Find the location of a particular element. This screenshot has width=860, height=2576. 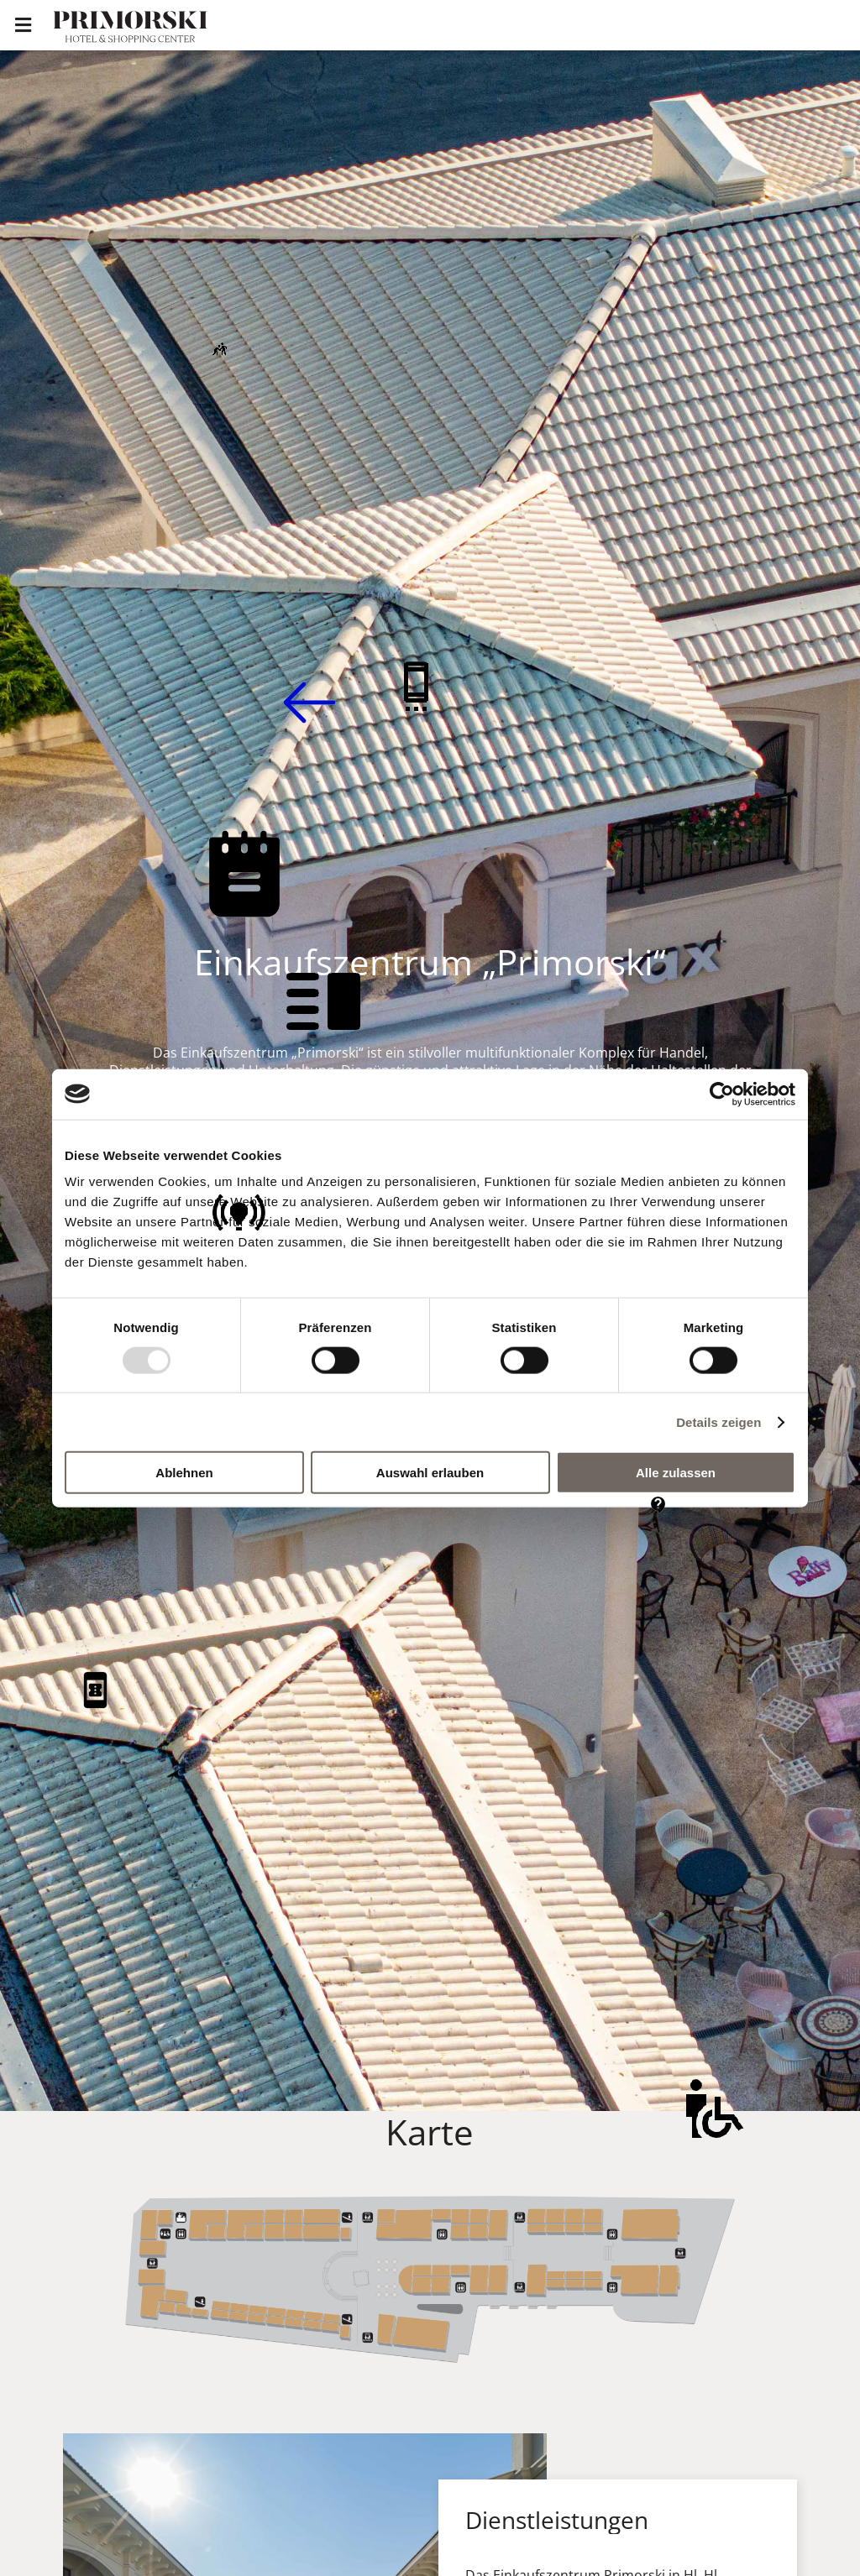

go back to the previous page is located at coordinates (309, 702).